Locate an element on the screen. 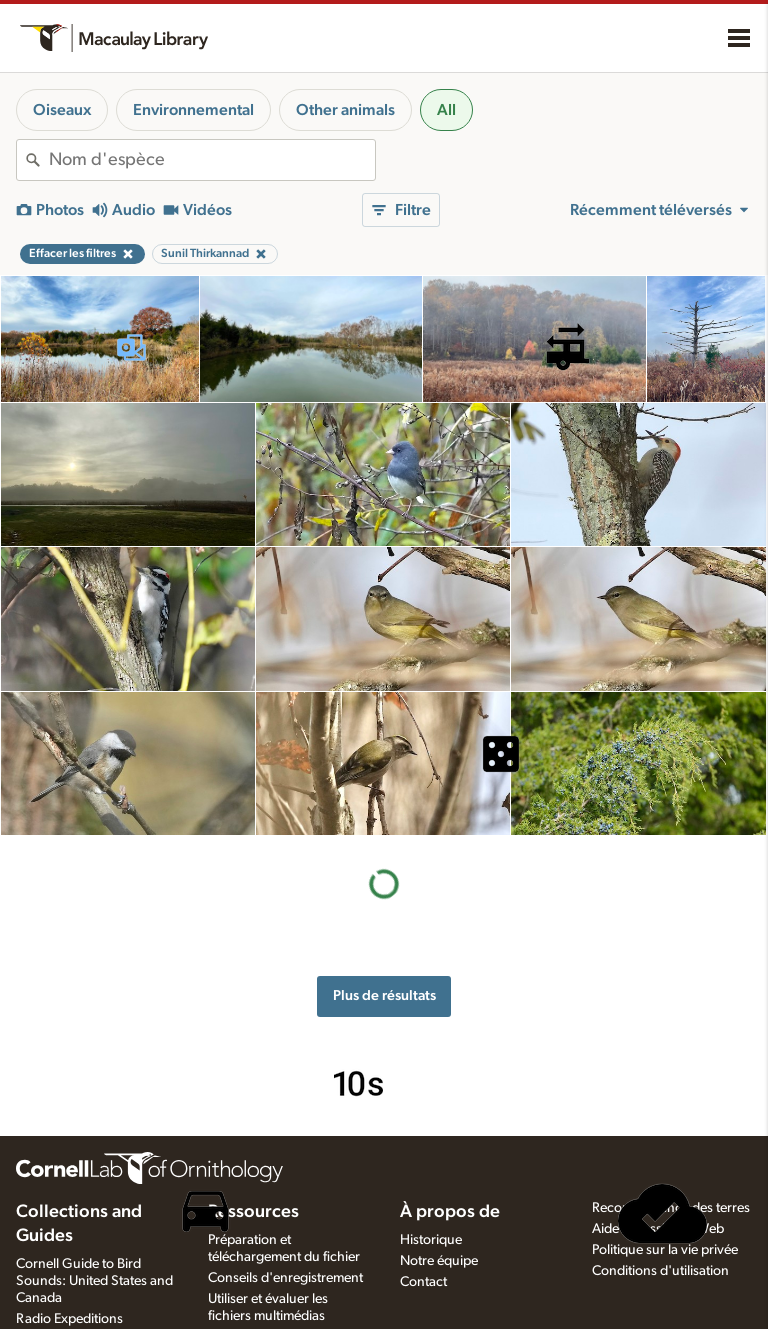 Image resolution: width=768 pixels, height=1329 pixels. open Microsoft Outlook email app is located at coordinates (131, 347).